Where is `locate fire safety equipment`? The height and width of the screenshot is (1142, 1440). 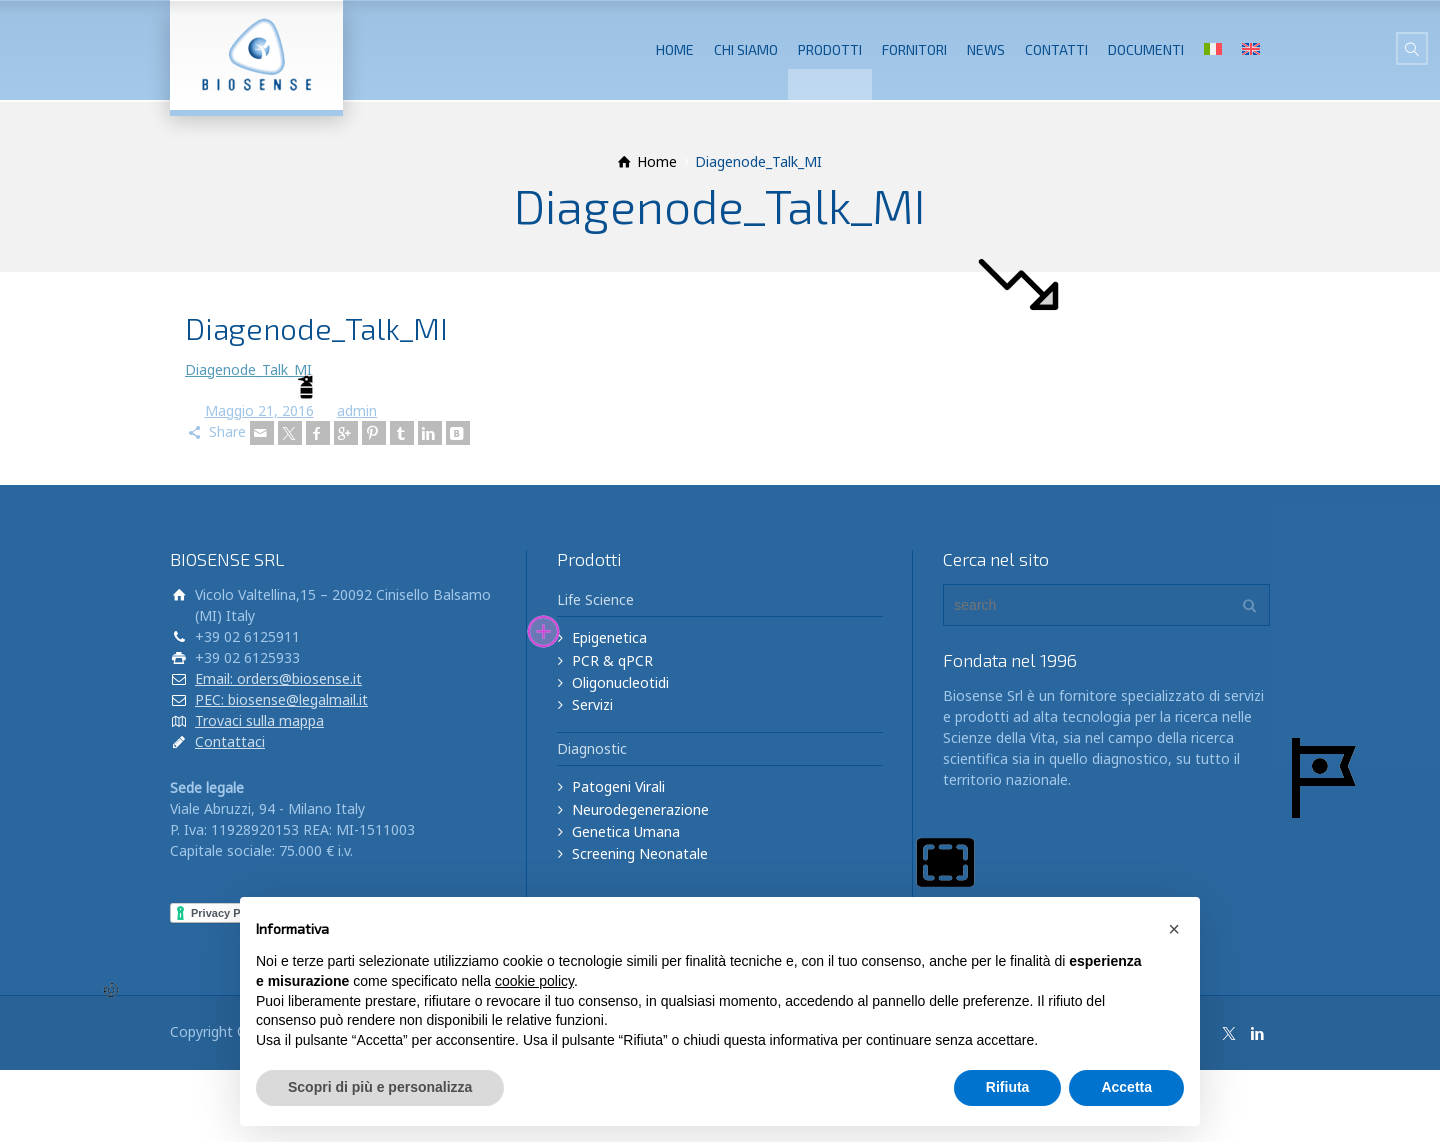
locate fire safety equipment is located at coordinates (306, 386).